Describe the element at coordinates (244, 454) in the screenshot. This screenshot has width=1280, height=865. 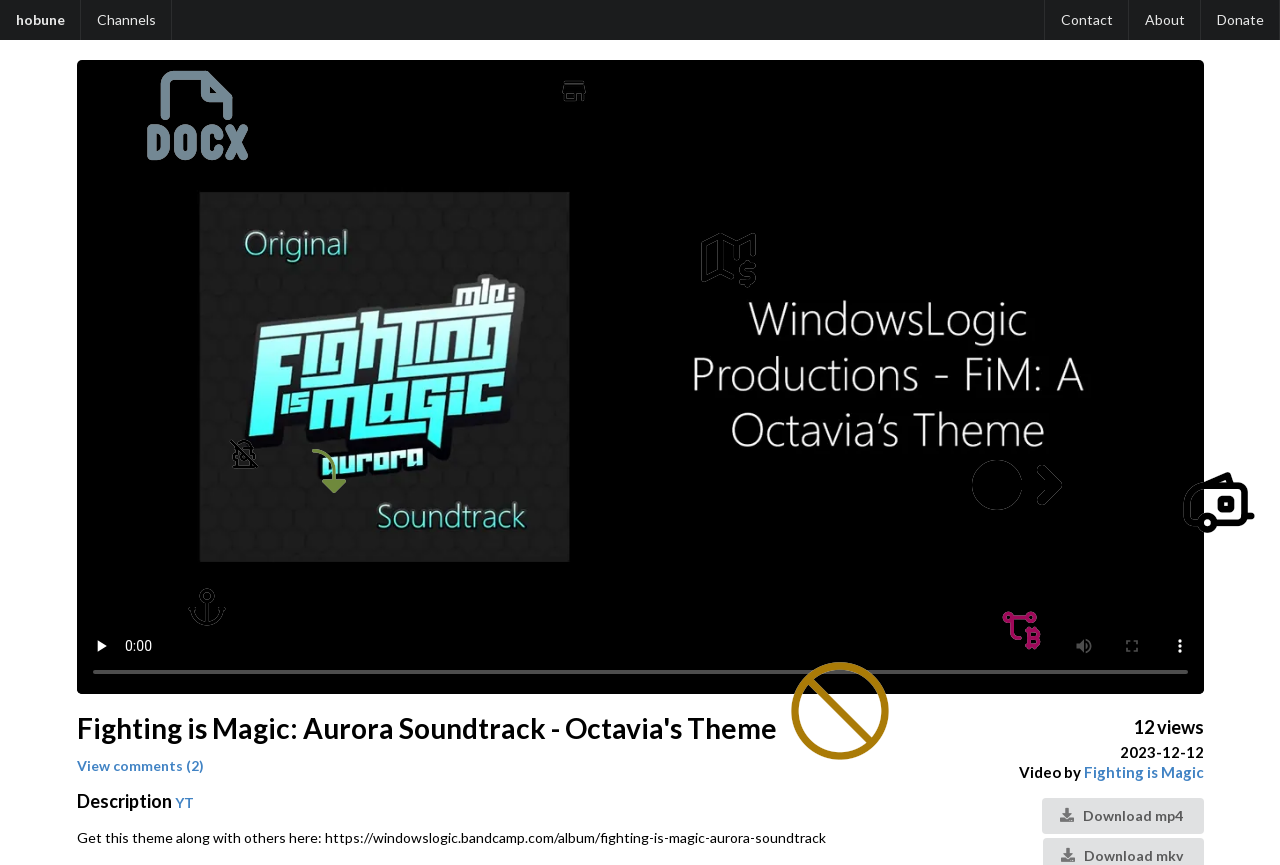
I see `fire hydrant unavailable or out of service` at that location.